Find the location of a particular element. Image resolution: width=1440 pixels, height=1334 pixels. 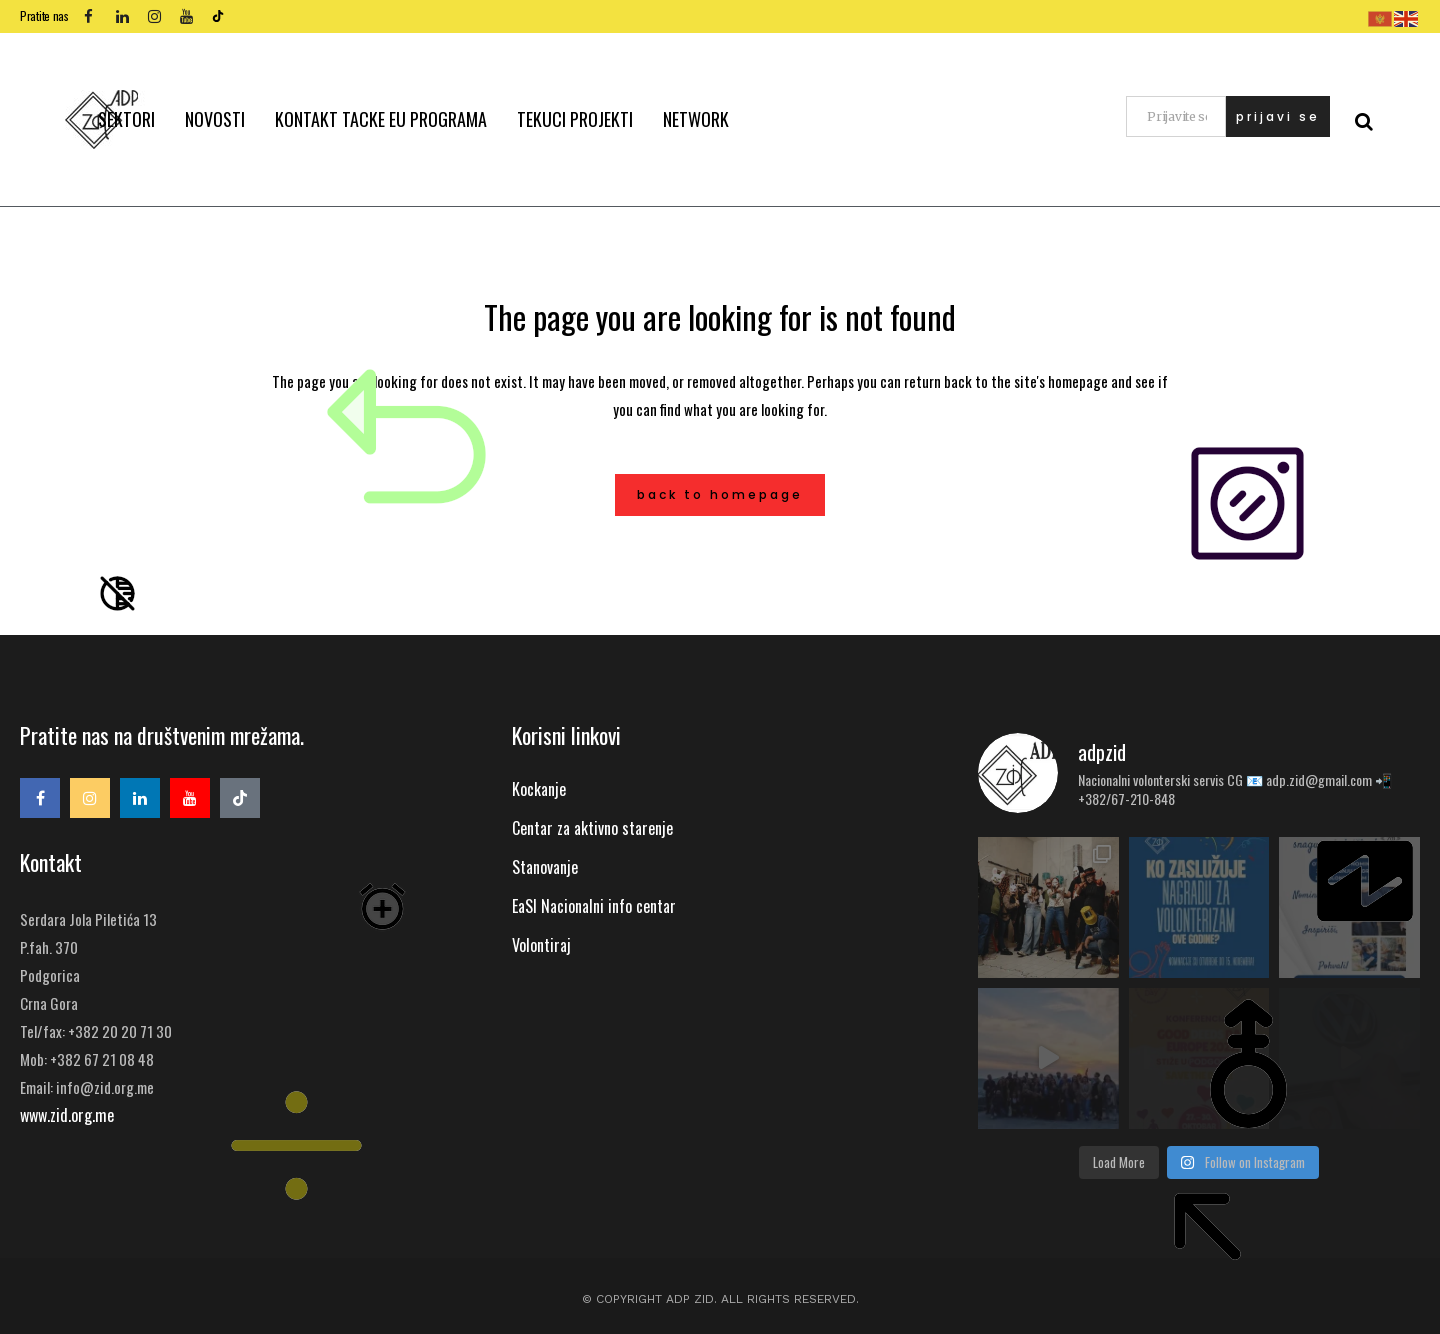

perform division calculation is located at coordinates (296, 1145).